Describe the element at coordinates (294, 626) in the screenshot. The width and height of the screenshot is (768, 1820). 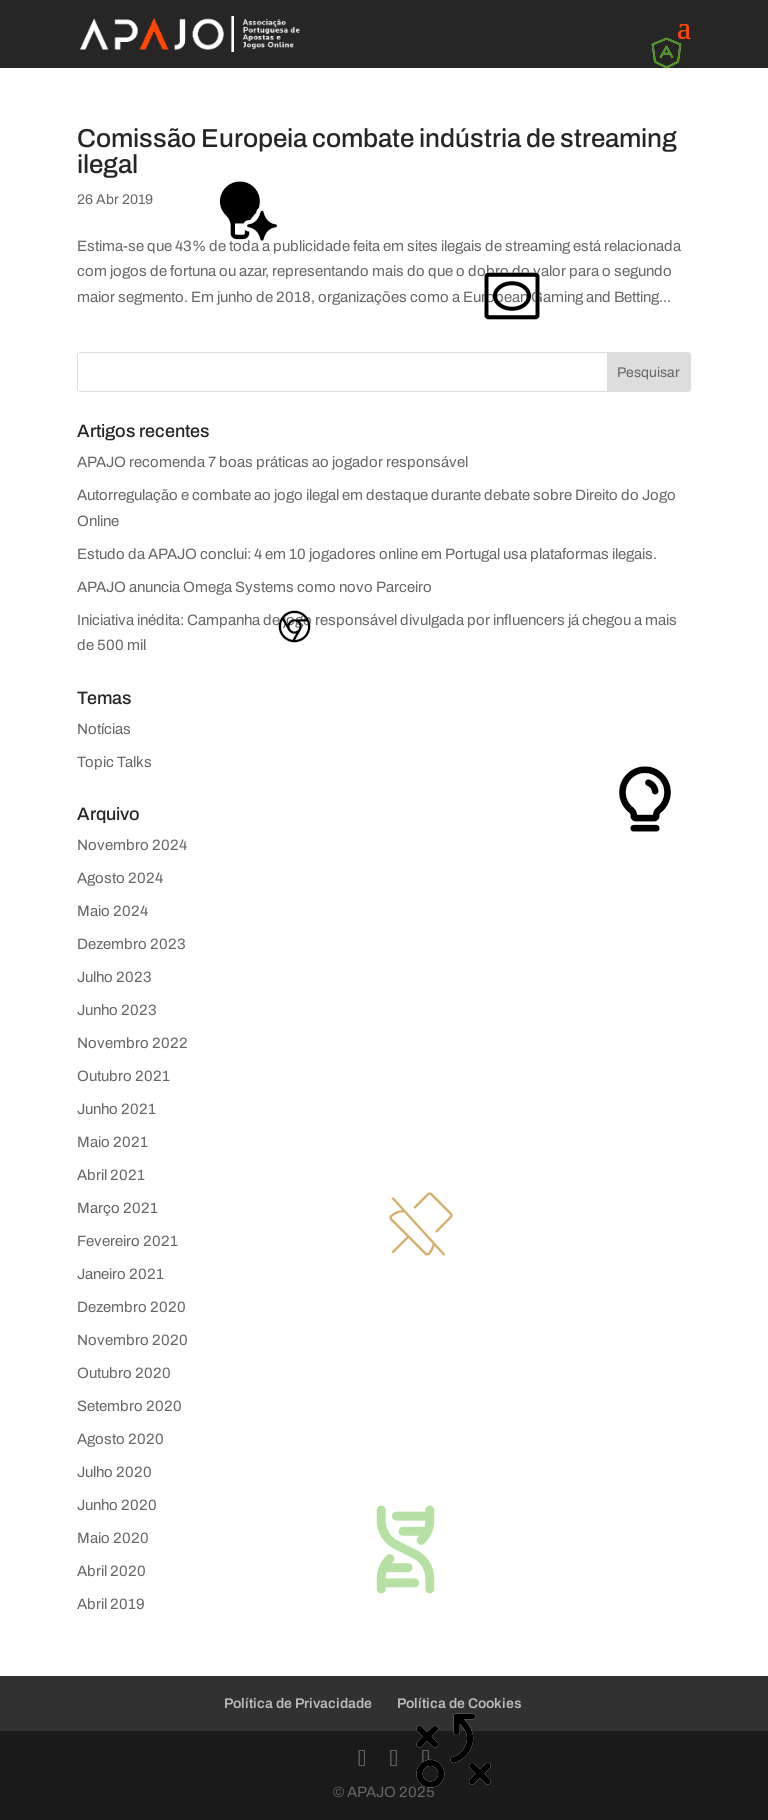
I see `open Google Chrome browser` at that location.